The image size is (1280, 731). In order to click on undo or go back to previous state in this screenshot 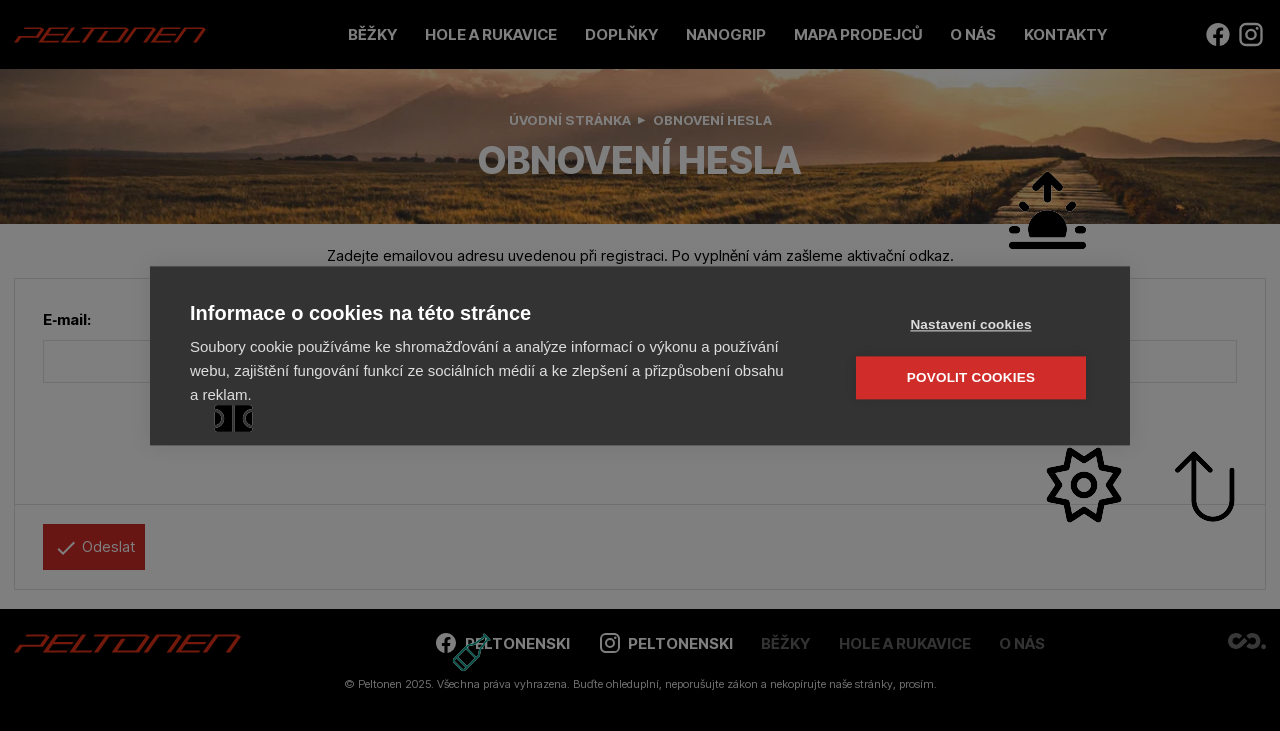, I will do `click(1207, 486)`.